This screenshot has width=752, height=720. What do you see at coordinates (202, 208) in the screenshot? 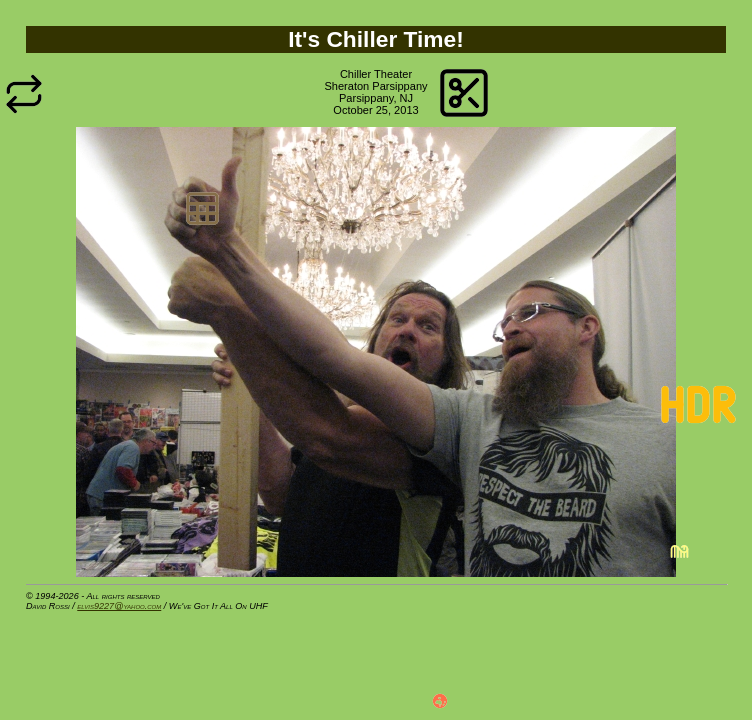
I see `open spreadsheet or data table` at bounding box center [202, 208].